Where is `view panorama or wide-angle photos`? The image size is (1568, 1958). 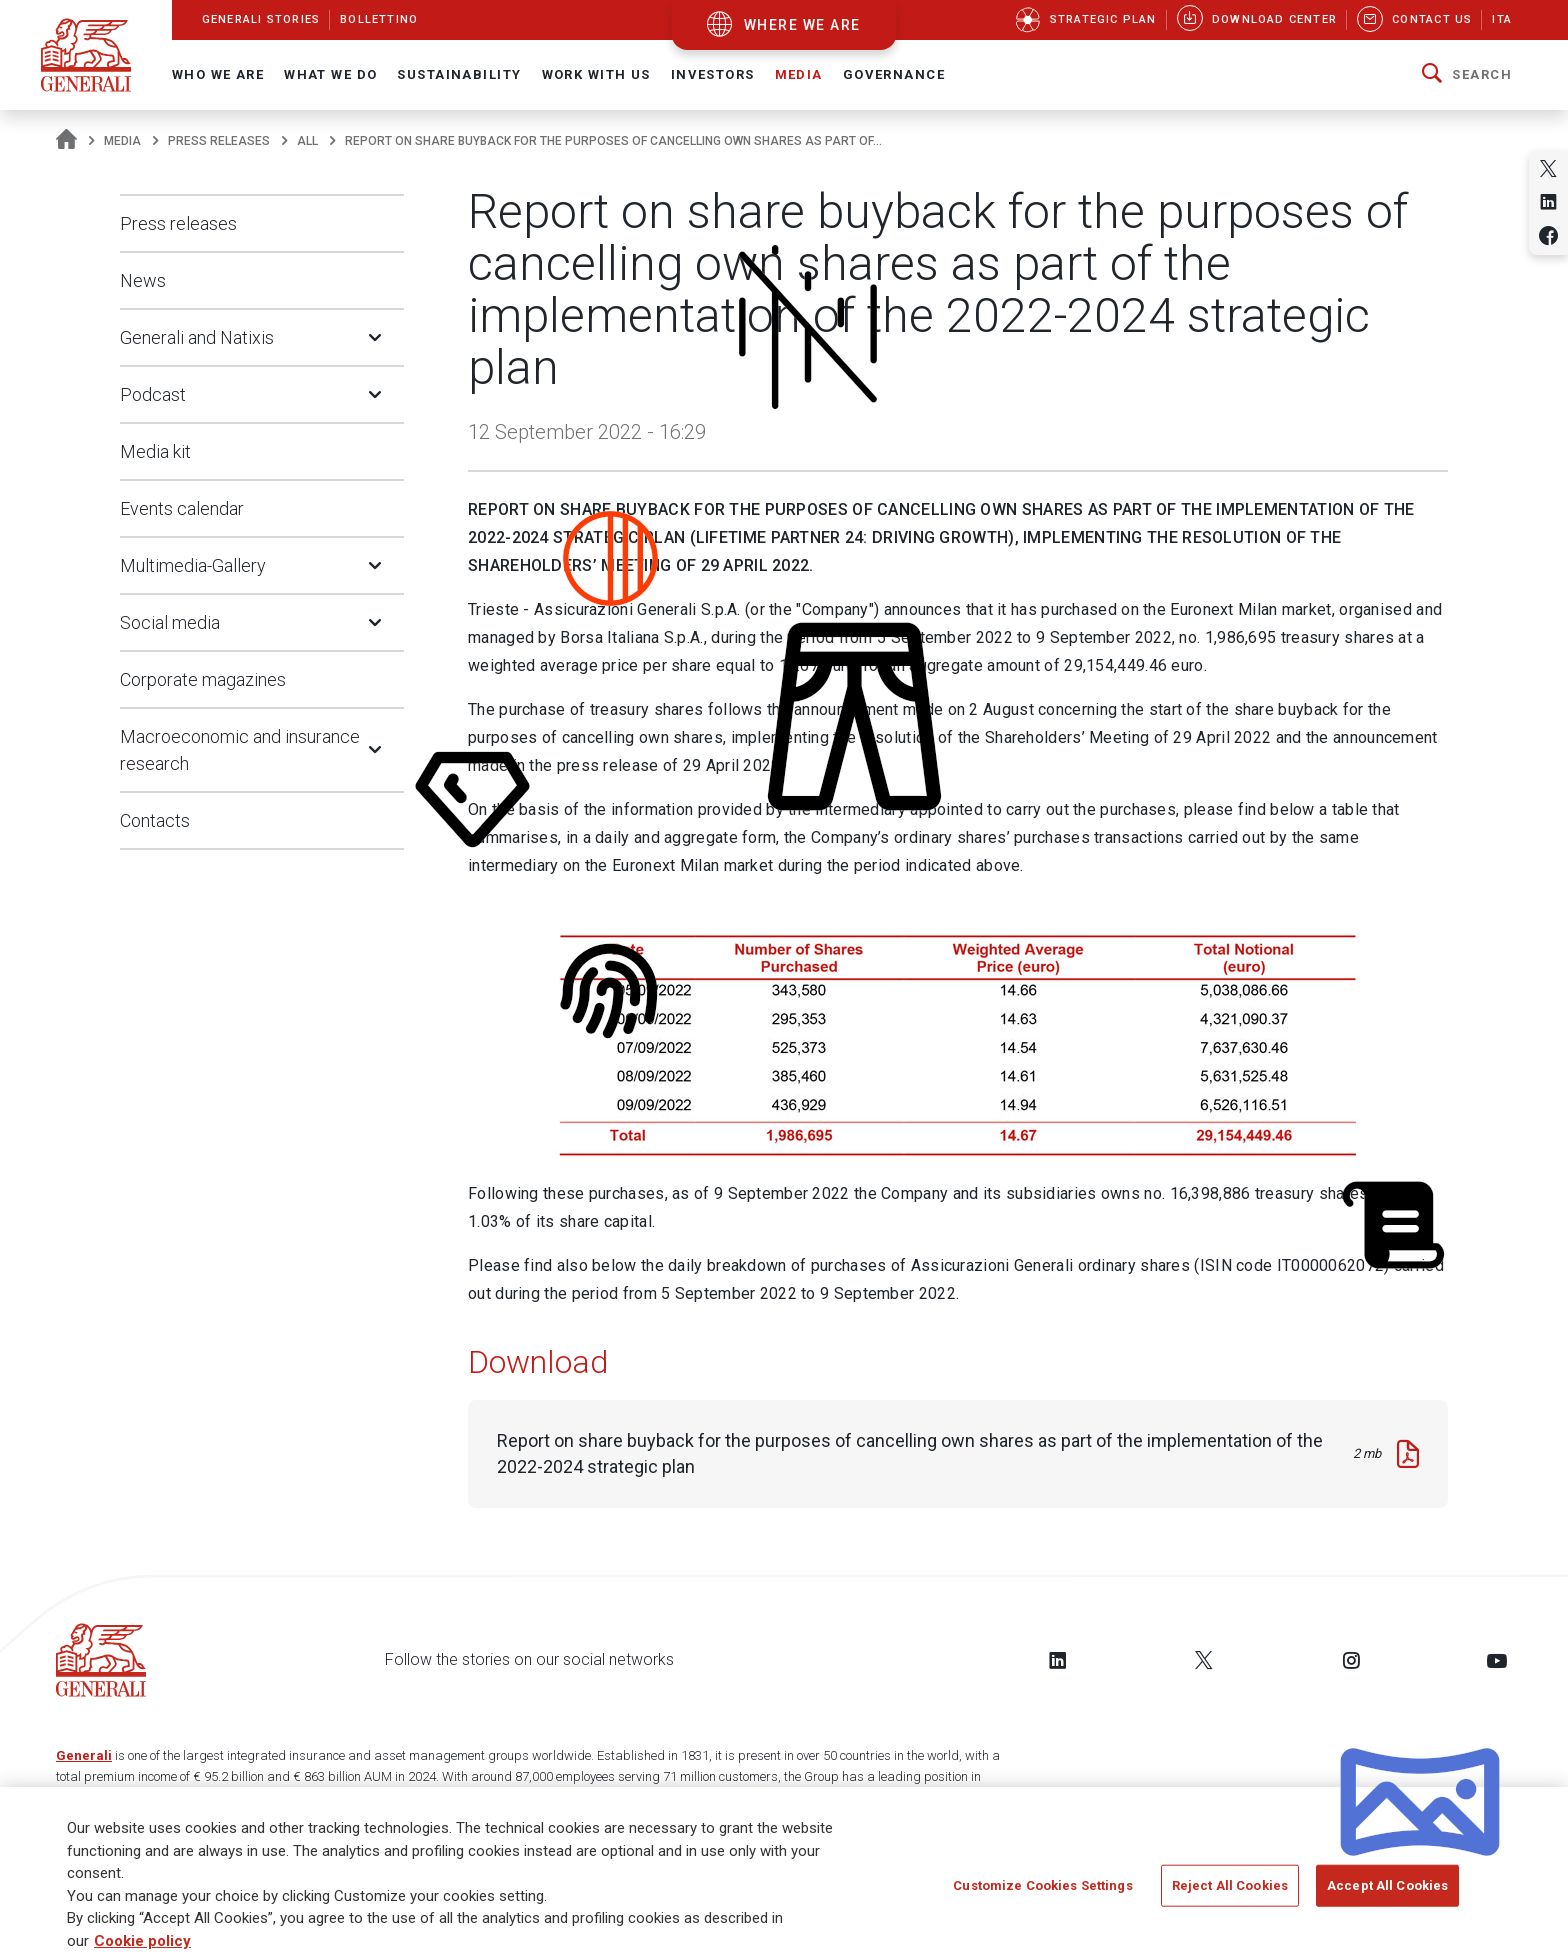 view panorama or wide-angle photos is located at coordinates (1420, 1802).